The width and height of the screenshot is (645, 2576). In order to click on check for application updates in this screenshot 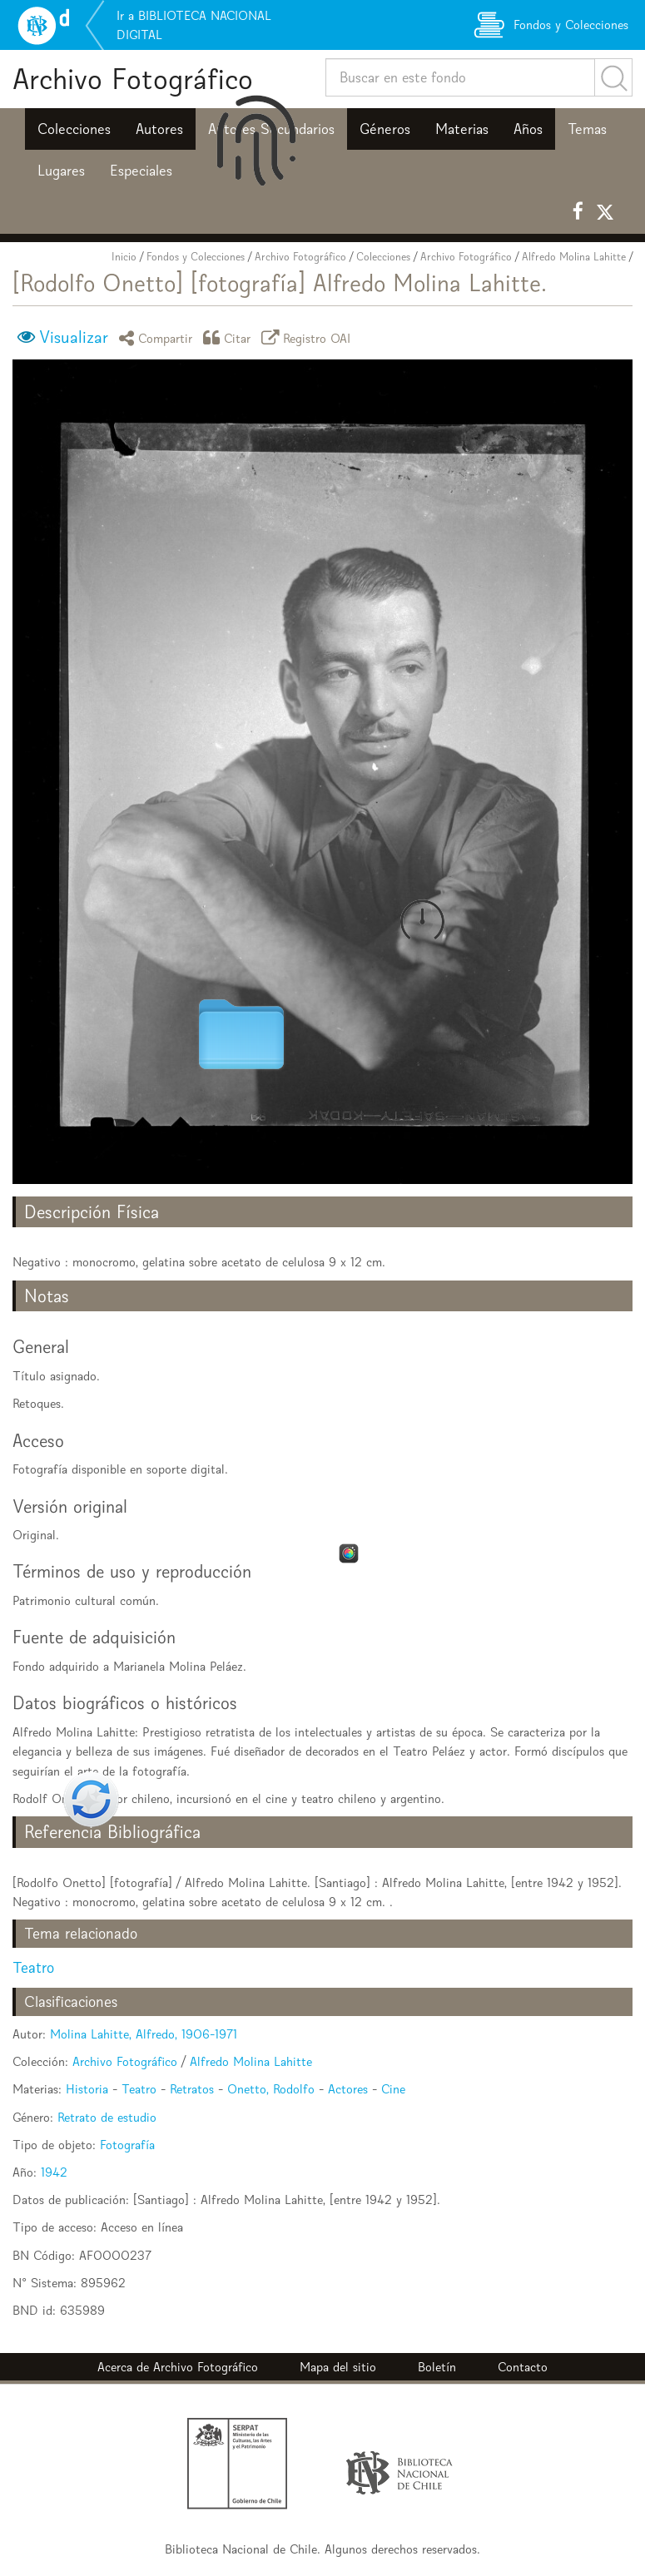, I will do `click(91, 1799)`.